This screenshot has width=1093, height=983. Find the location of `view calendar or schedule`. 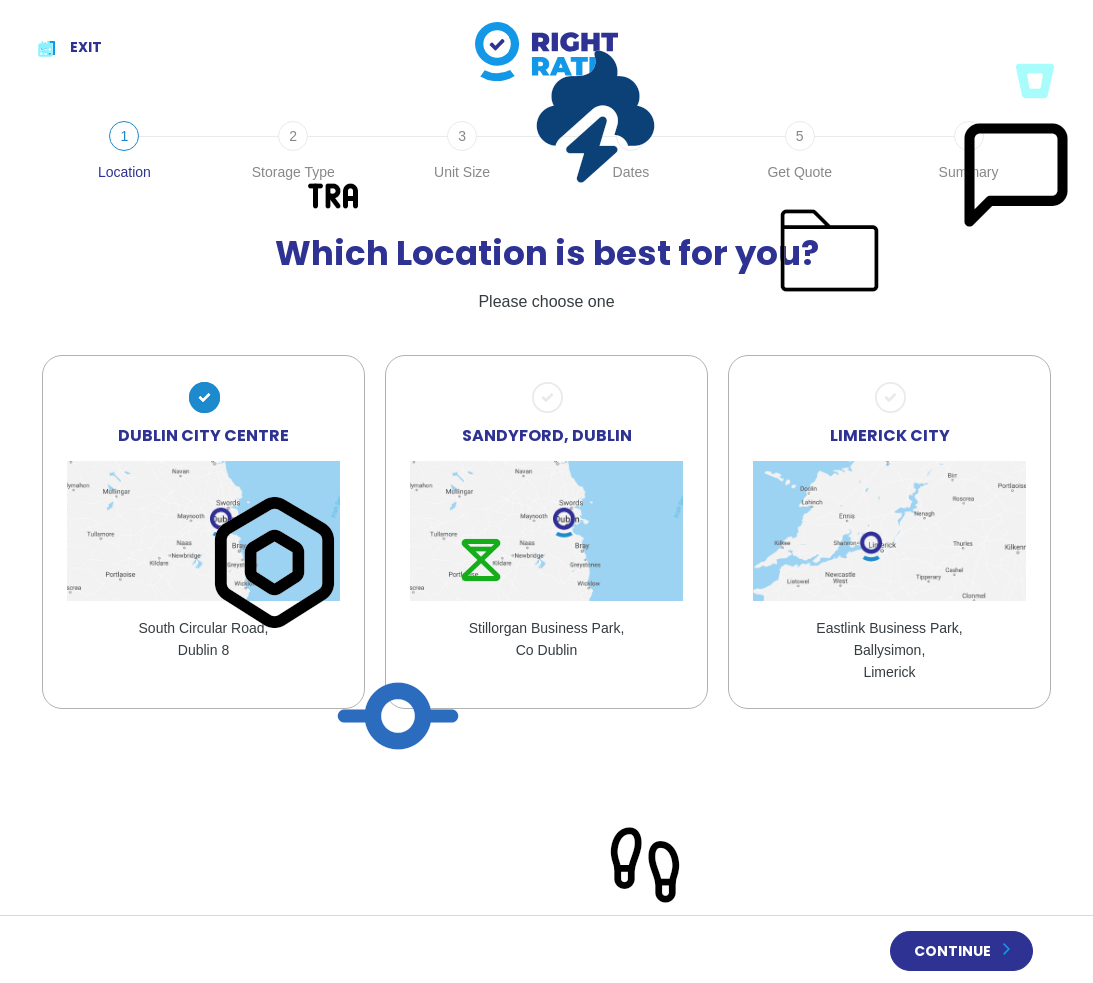

view calendar or schedule is located at coordinates (45, 49).